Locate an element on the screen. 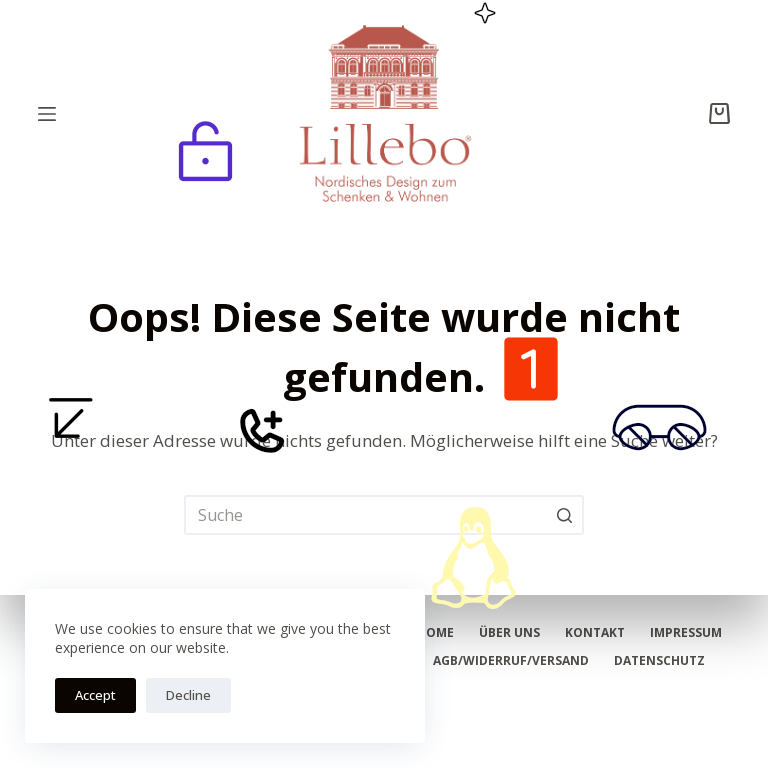  move content to bottom-left corner is located at coordinates (69, 418).